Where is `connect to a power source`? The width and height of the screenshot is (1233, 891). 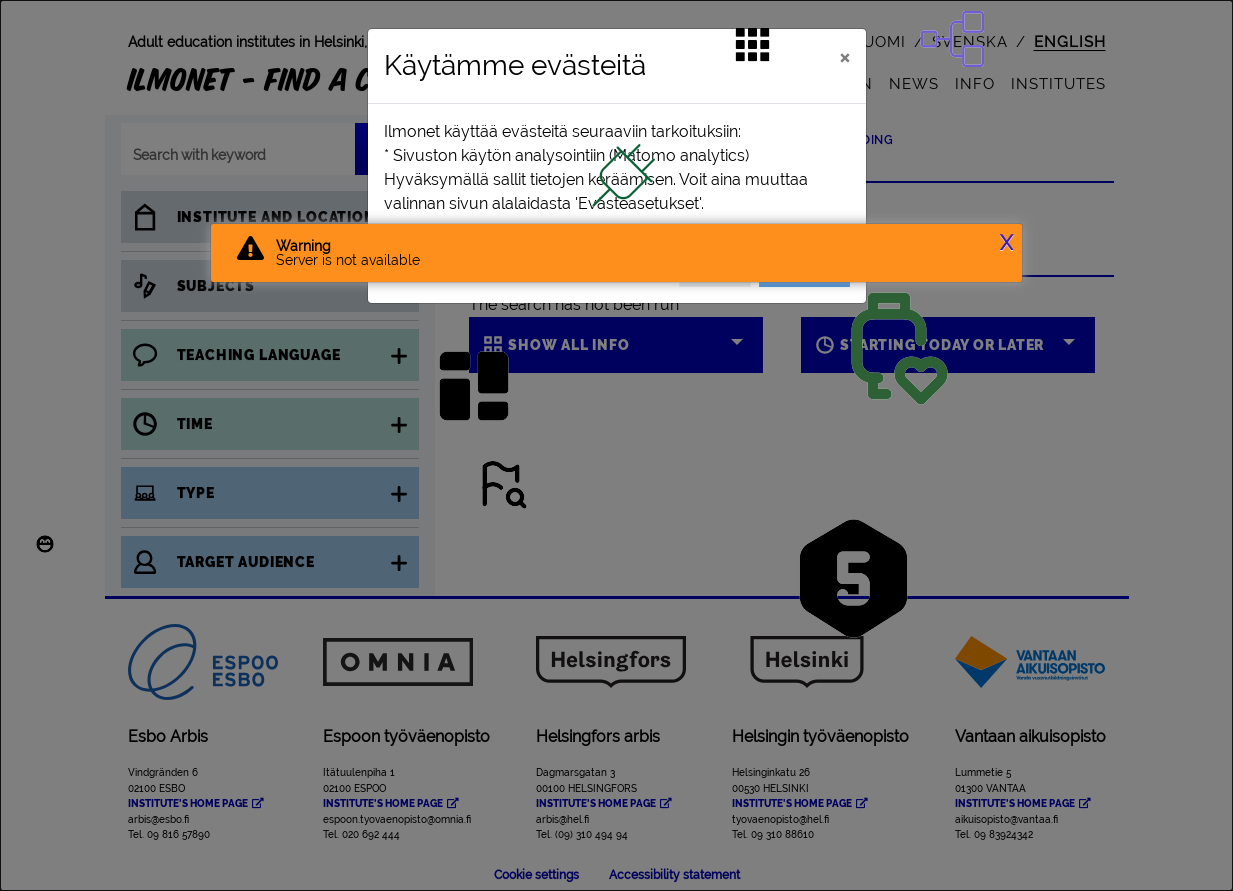 connect to a power source is located at coordinates (622, 176).